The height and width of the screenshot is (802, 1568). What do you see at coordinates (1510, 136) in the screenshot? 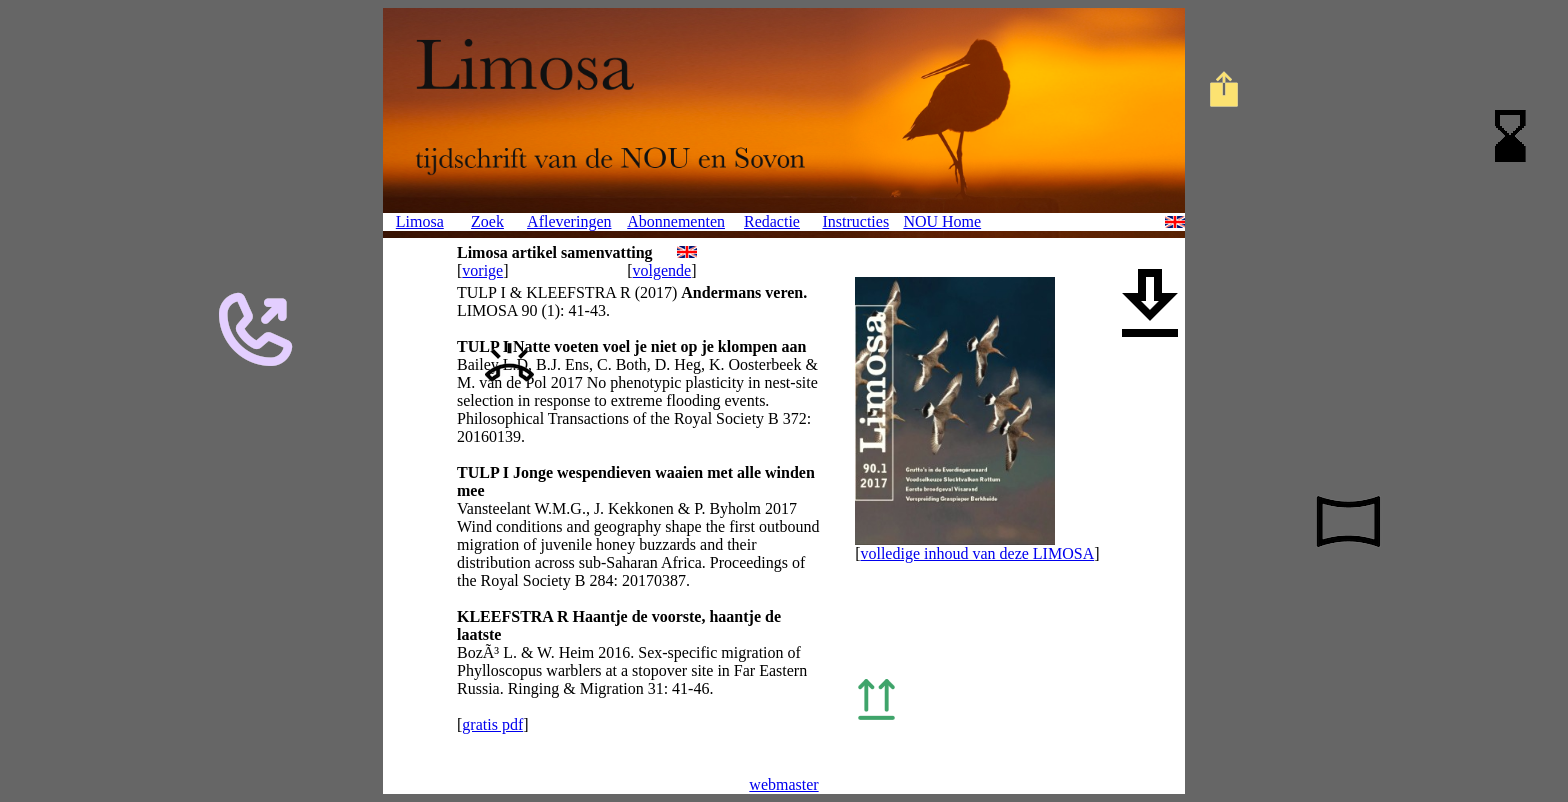
I see `indicates time remaining or process nearing completion` at bounding box center [1510, 136].